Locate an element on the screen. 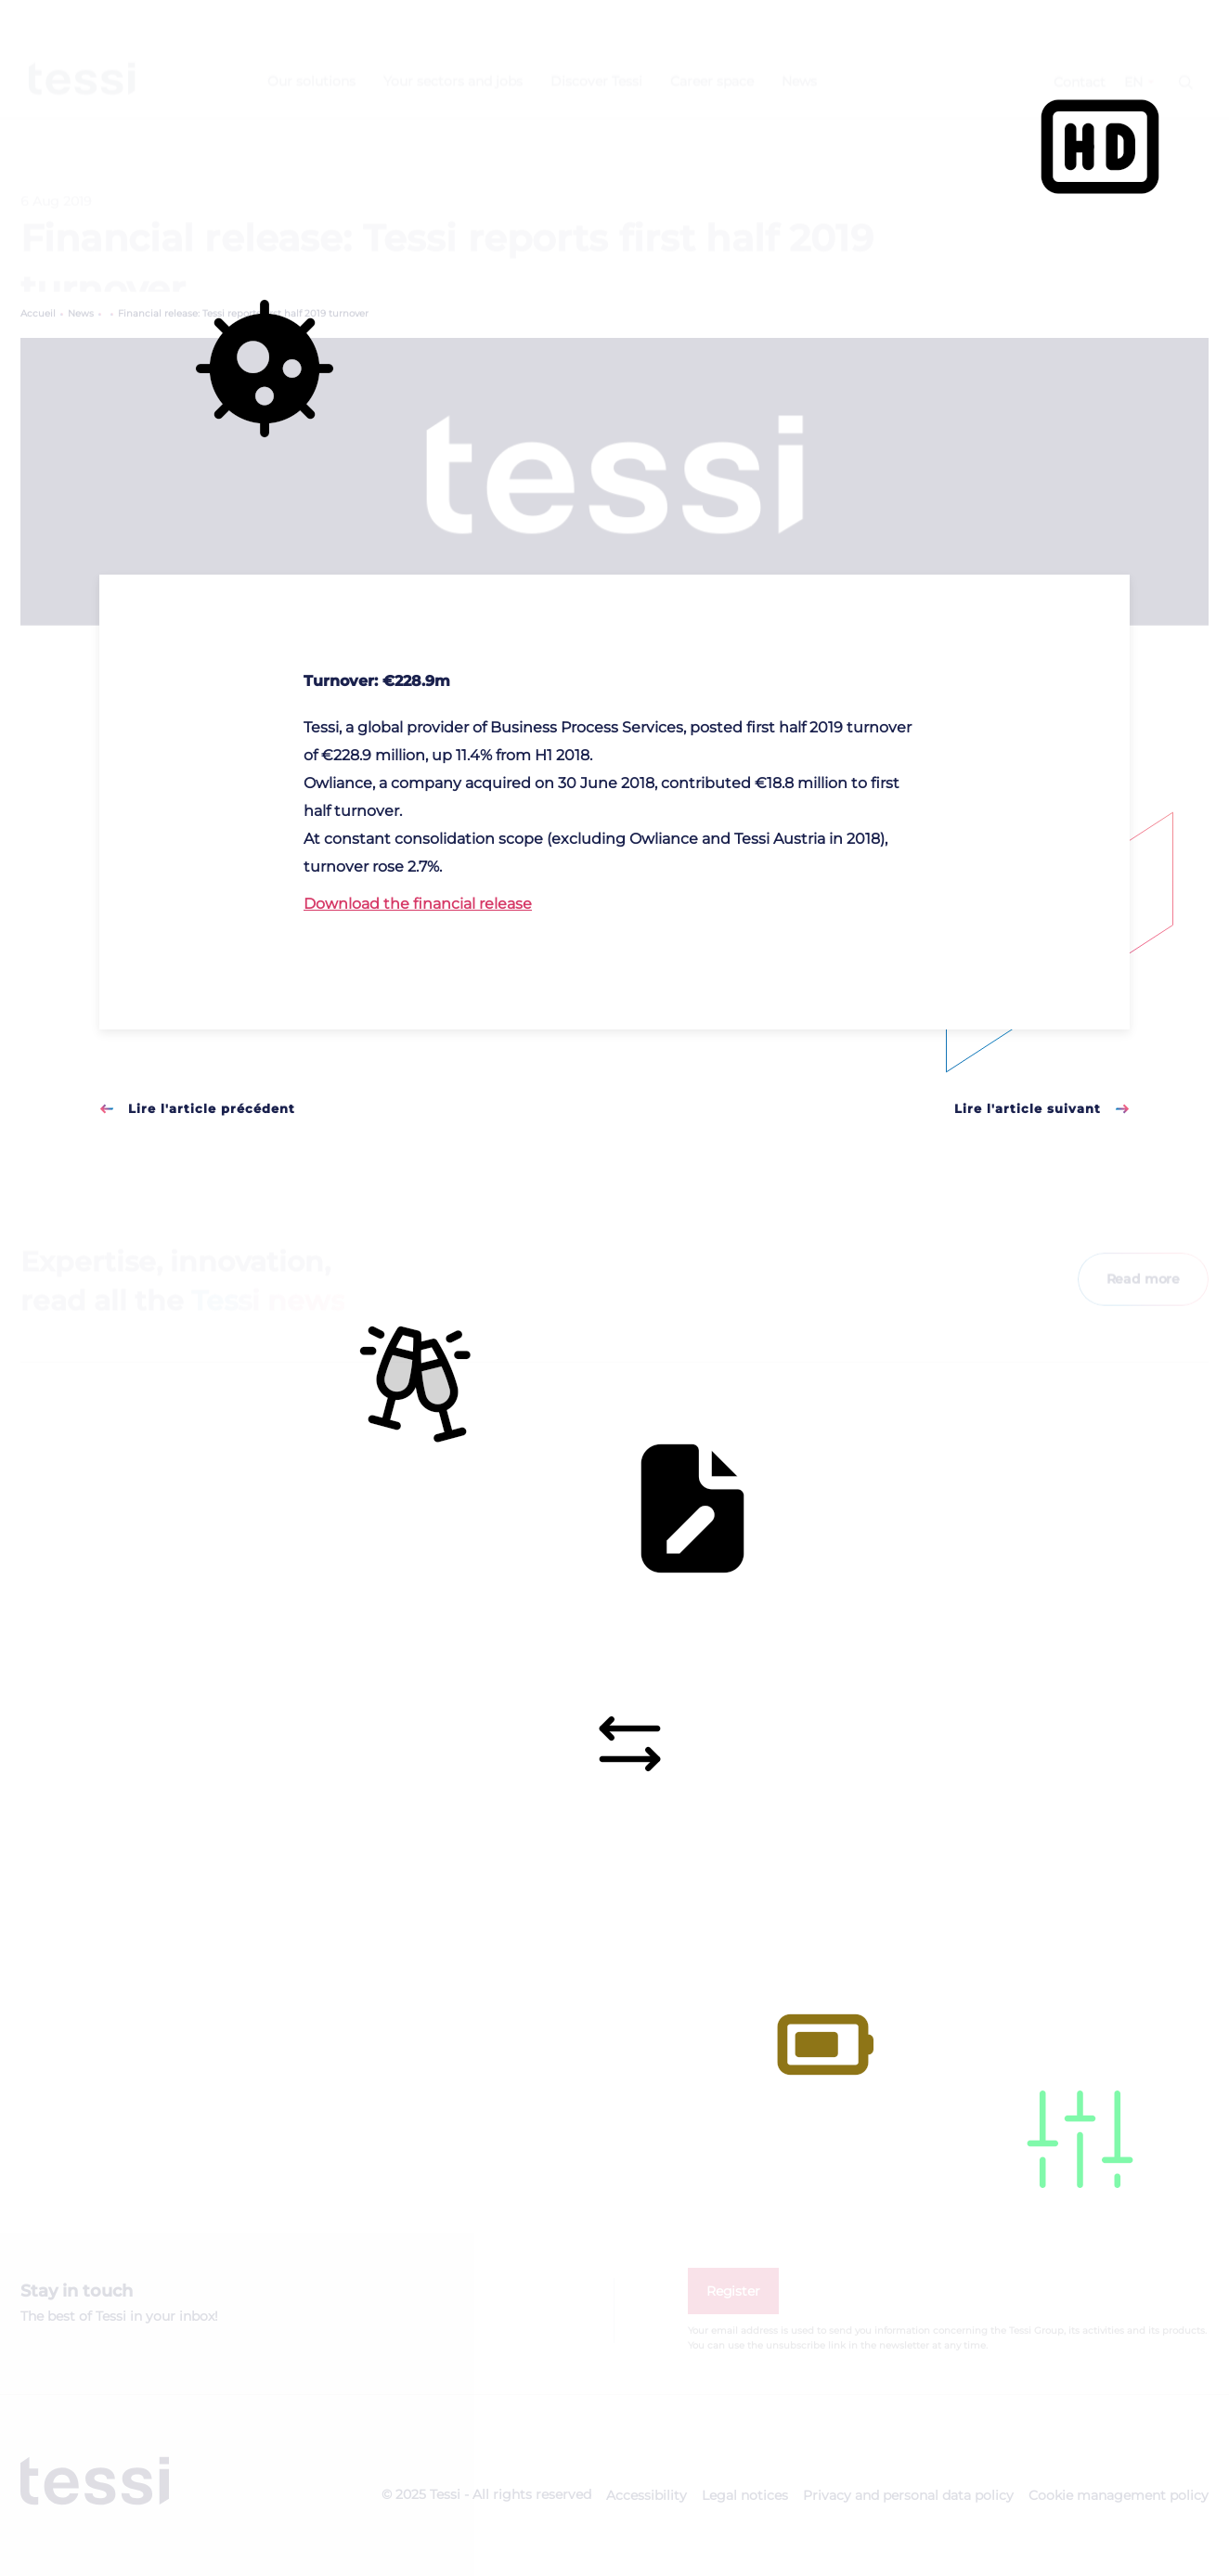  adjust settings or preferences is located at coordinates (1080, 2139).